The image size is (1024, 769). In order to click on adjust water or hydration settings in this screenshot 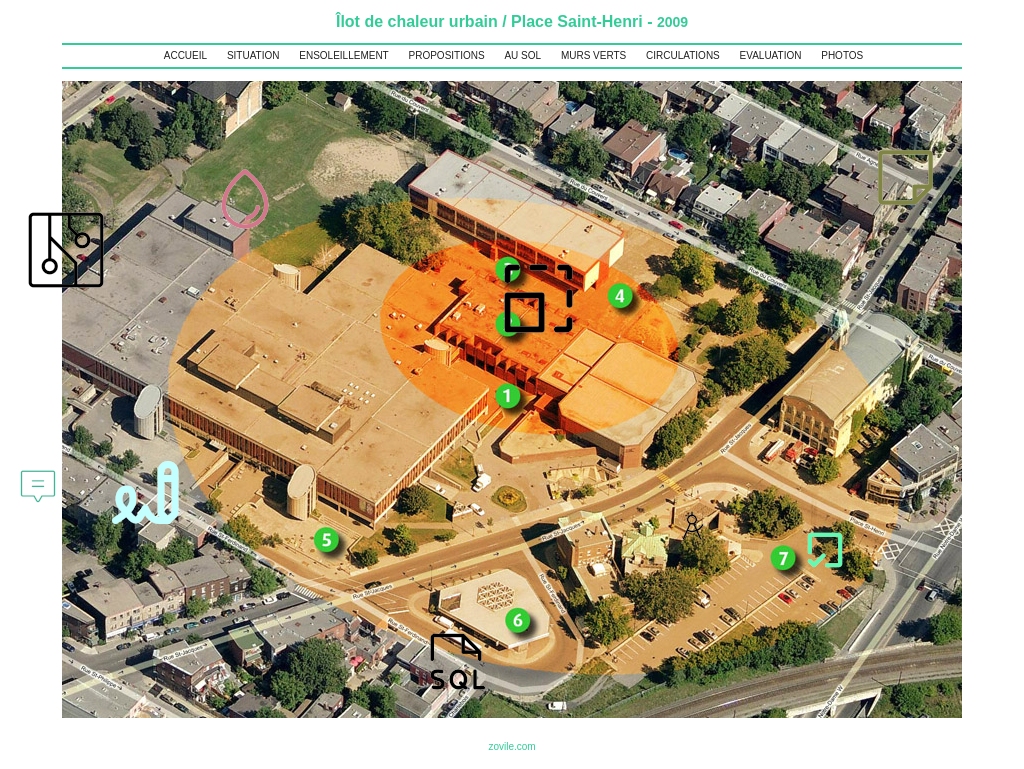, I will do `click(245, 201)`.